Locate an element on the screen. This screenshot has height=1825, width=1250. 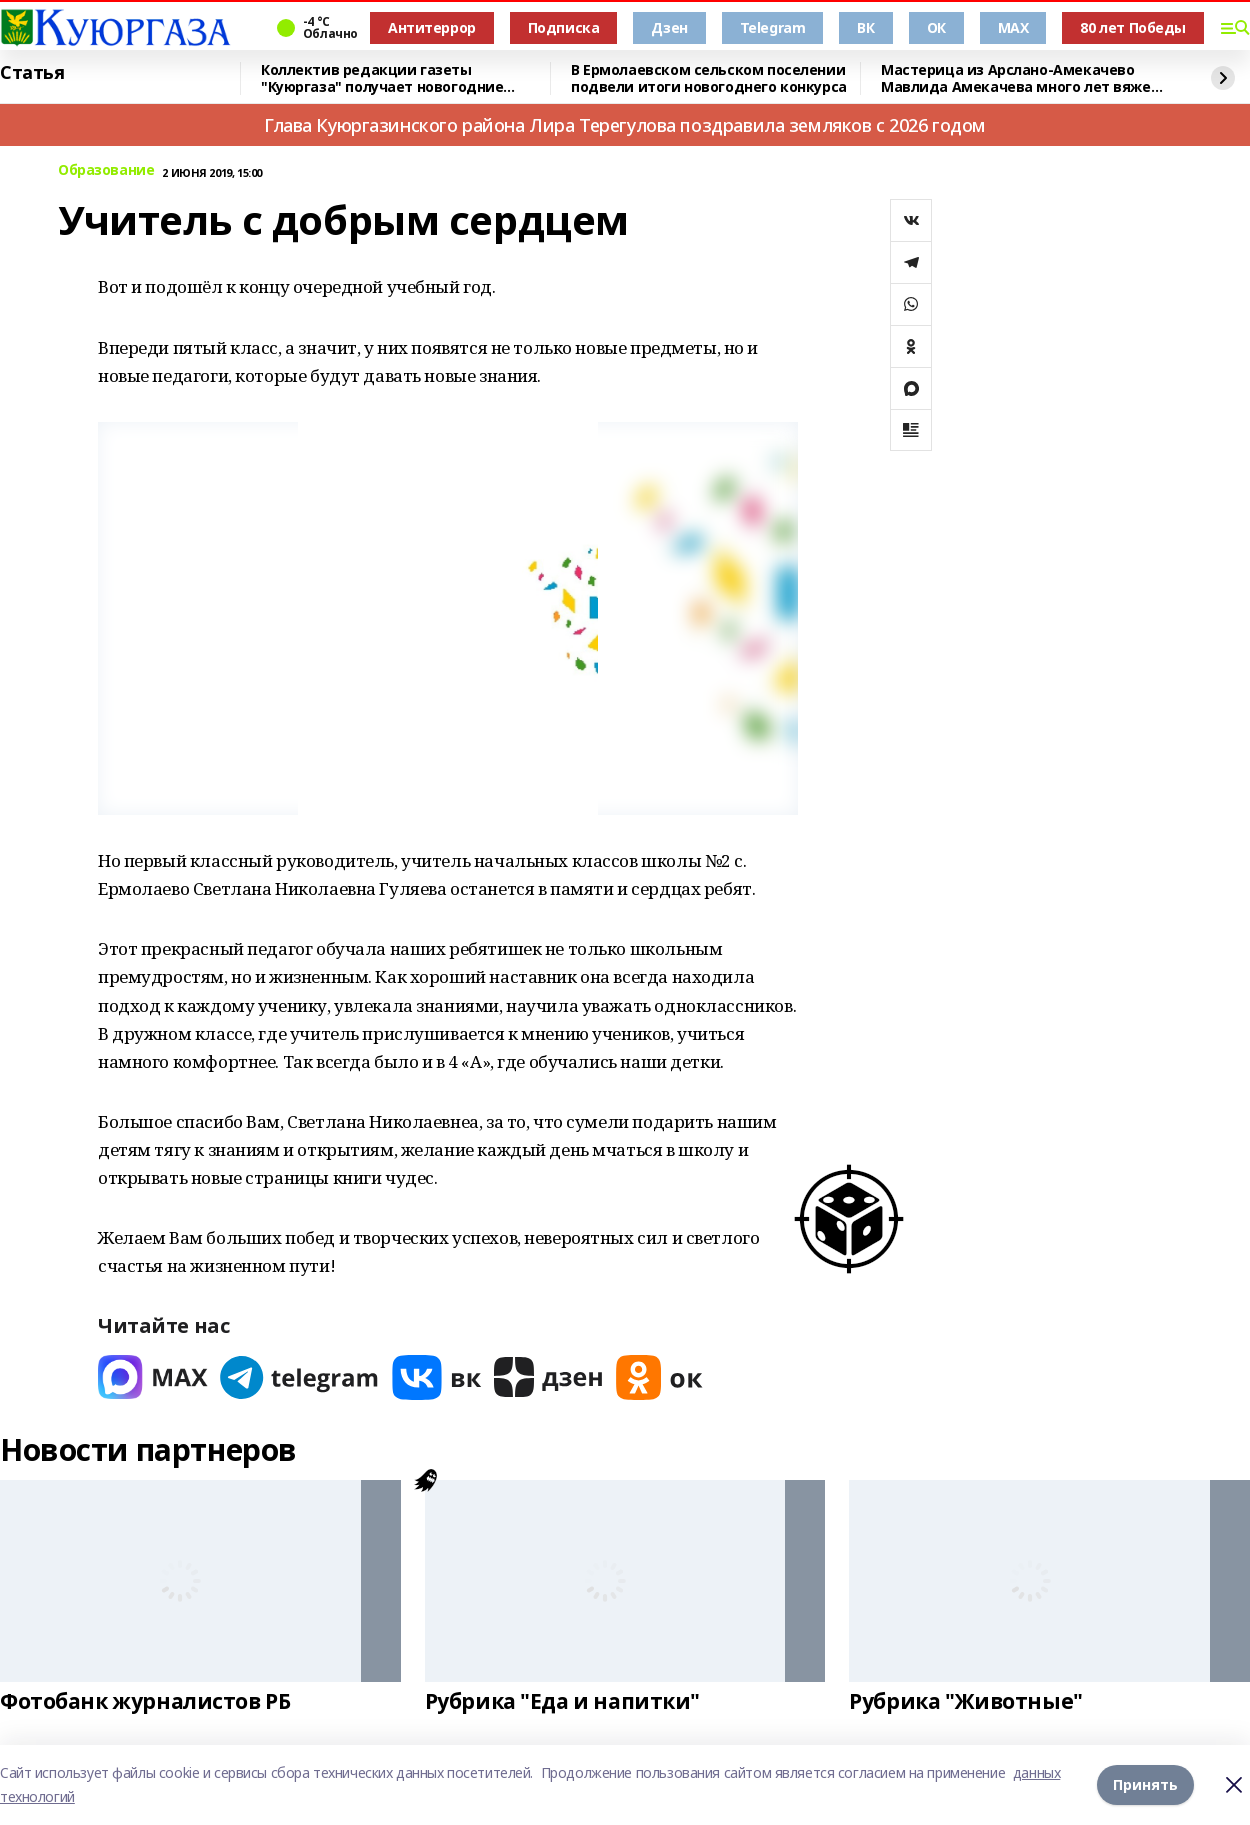
toggle ghost mode or invisible status is located at coordinates (425, 1480).